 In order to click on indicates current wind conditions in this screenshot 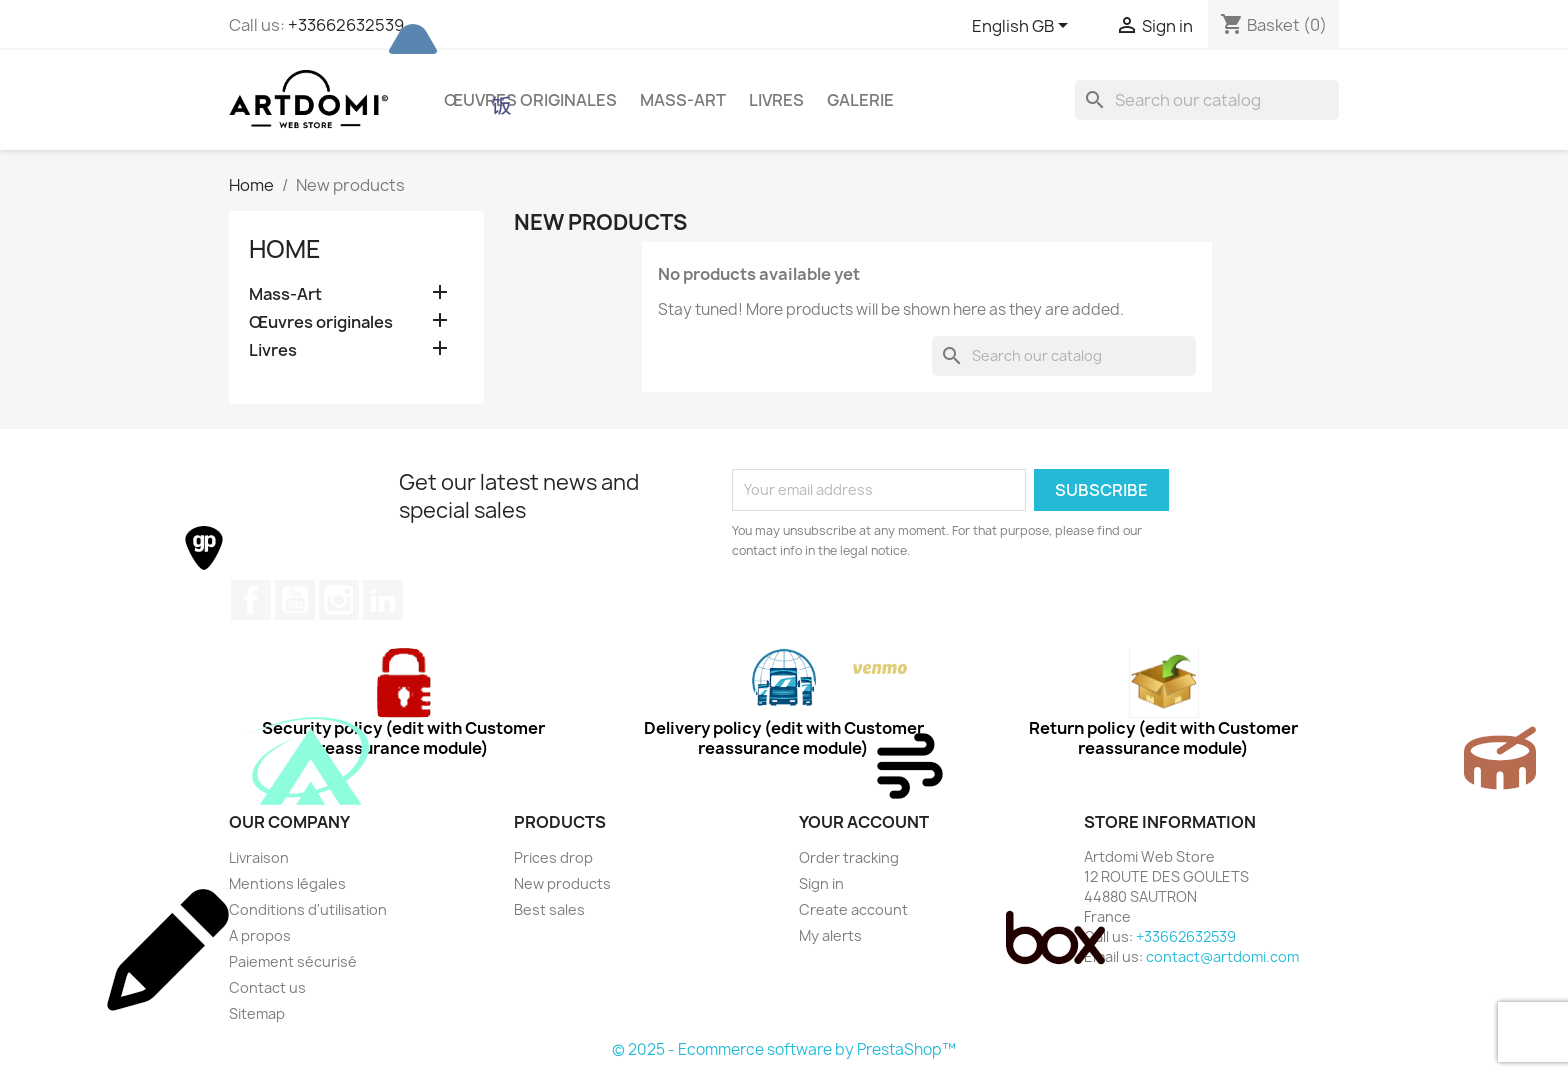, I will do `click(910, 766)`.